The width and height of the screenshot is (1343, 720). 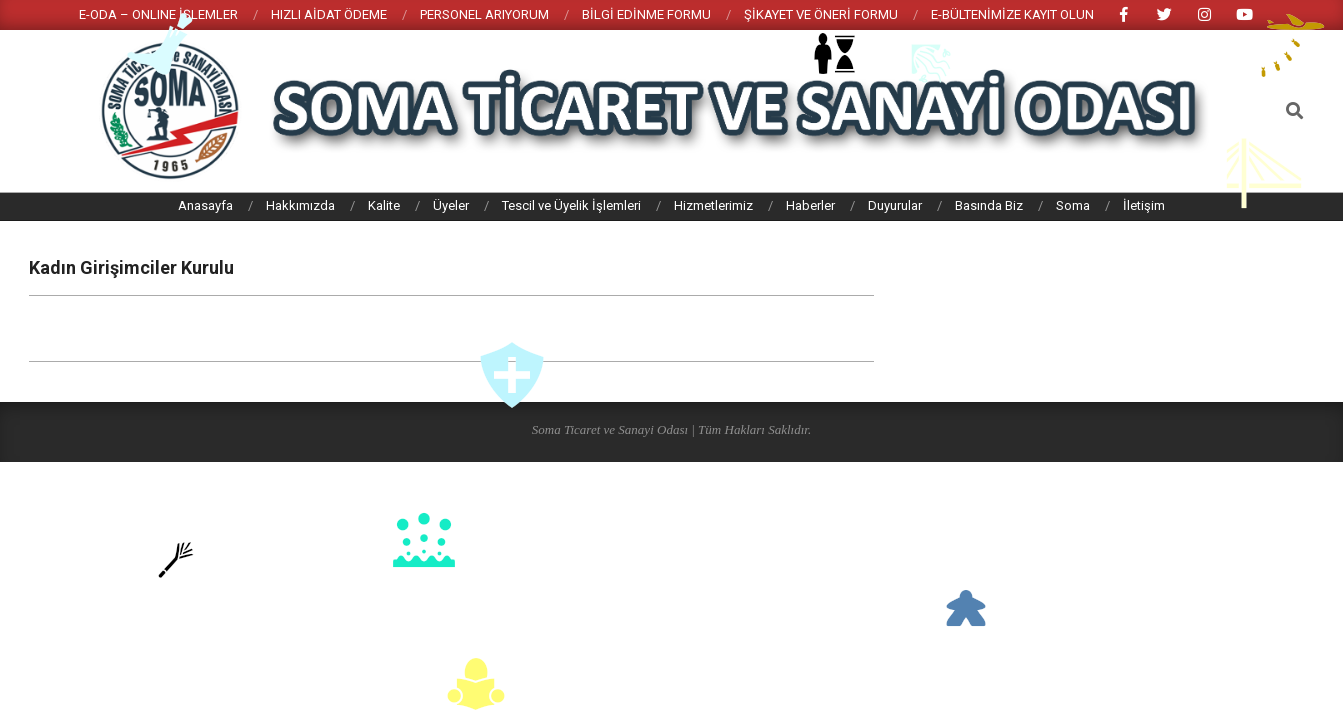 What do you see at coordinates (931, 64) in the screenshot?
I see `indicates a character has the bad breath status effect` at bounding box center [931, 64].